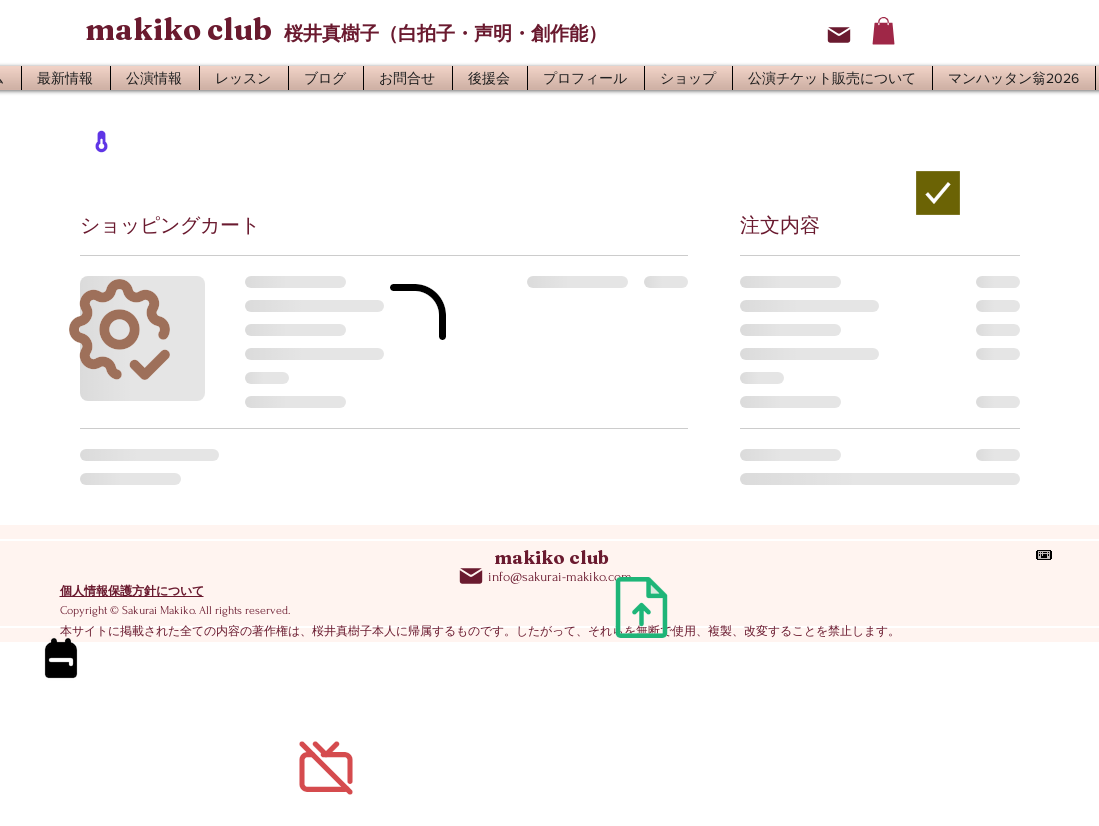  Describe the element at coordinates (418, 312) in the screenshot. I see `set top-right corner radius` at that location.